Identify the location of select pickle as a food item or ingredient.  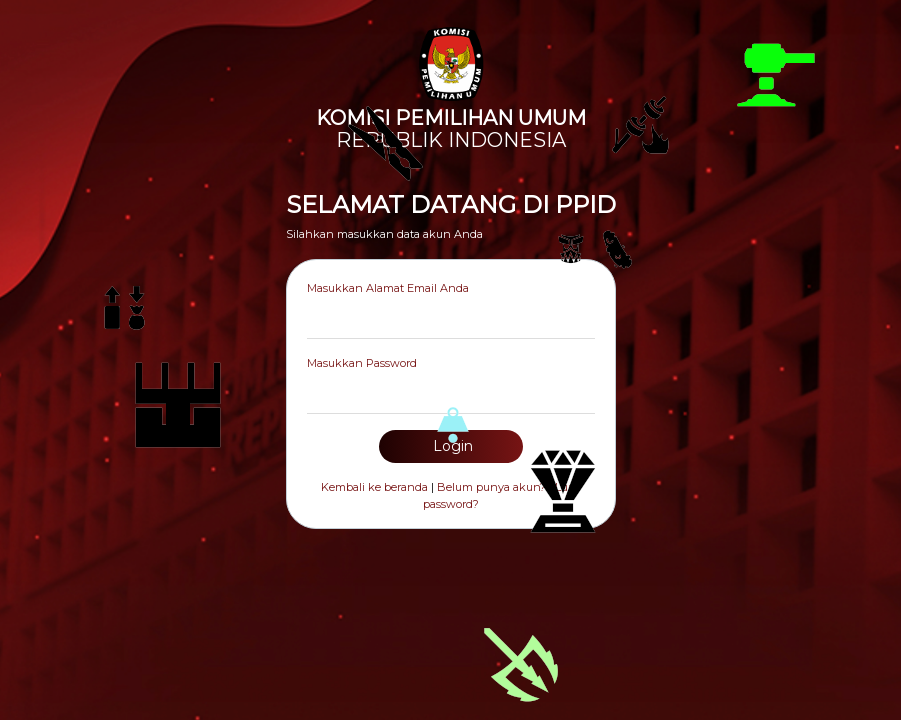
(617, 249).